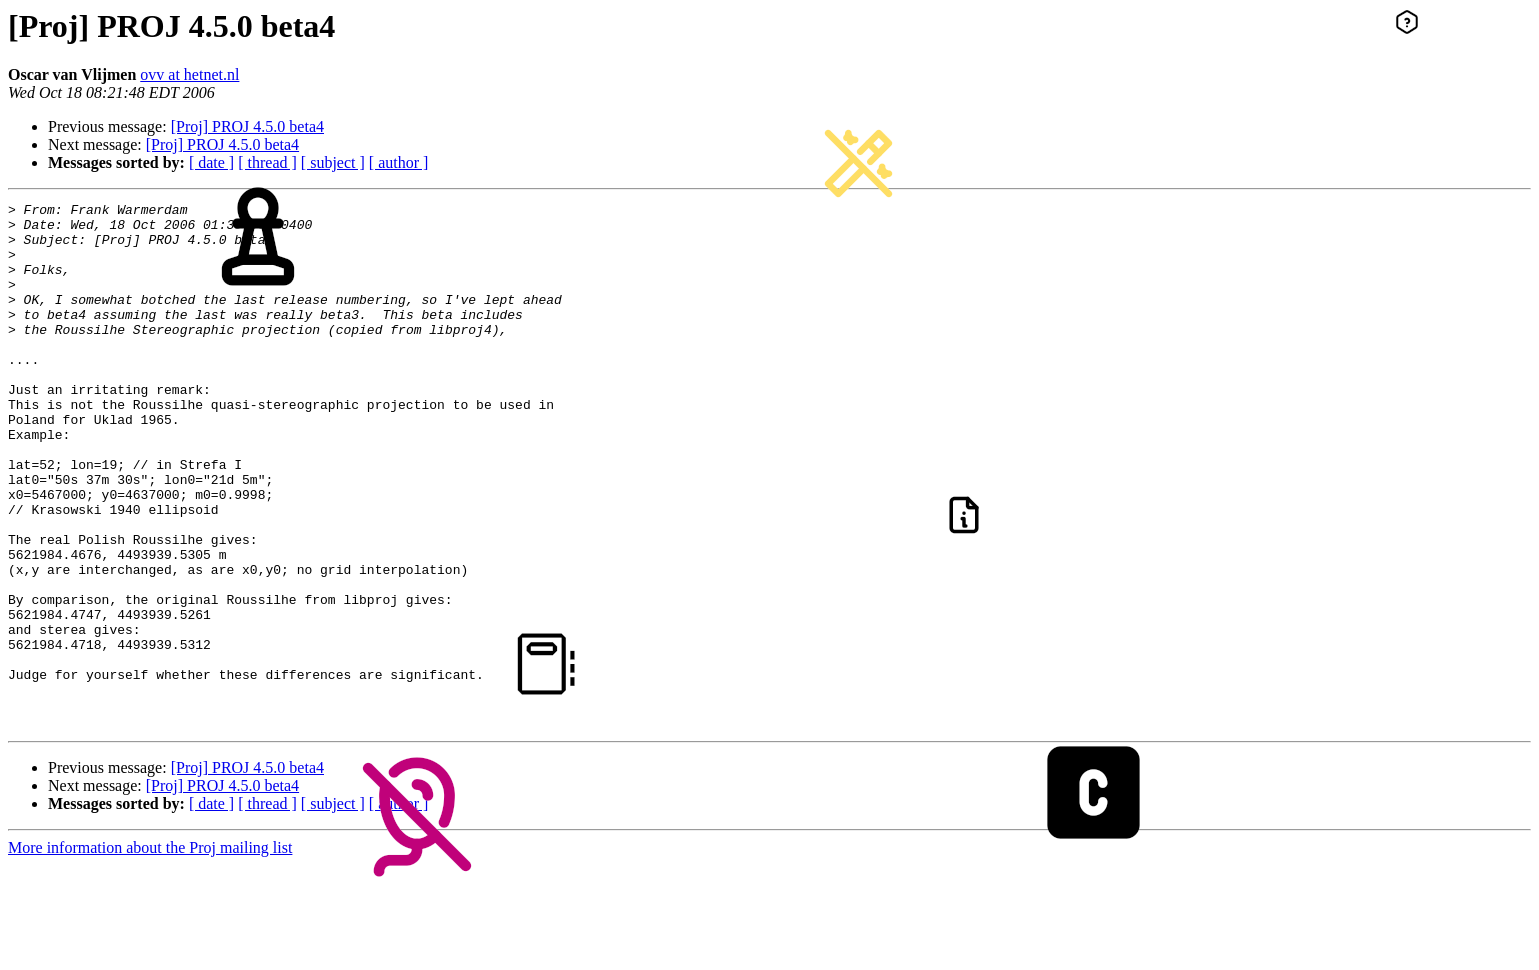 Image resolution: width=1539 pixels, height=970 pixels. What do you see at coordinates (417, 817) in the screenshot?
I see `disable party or celebration mode` at bounding box center [417, 817].